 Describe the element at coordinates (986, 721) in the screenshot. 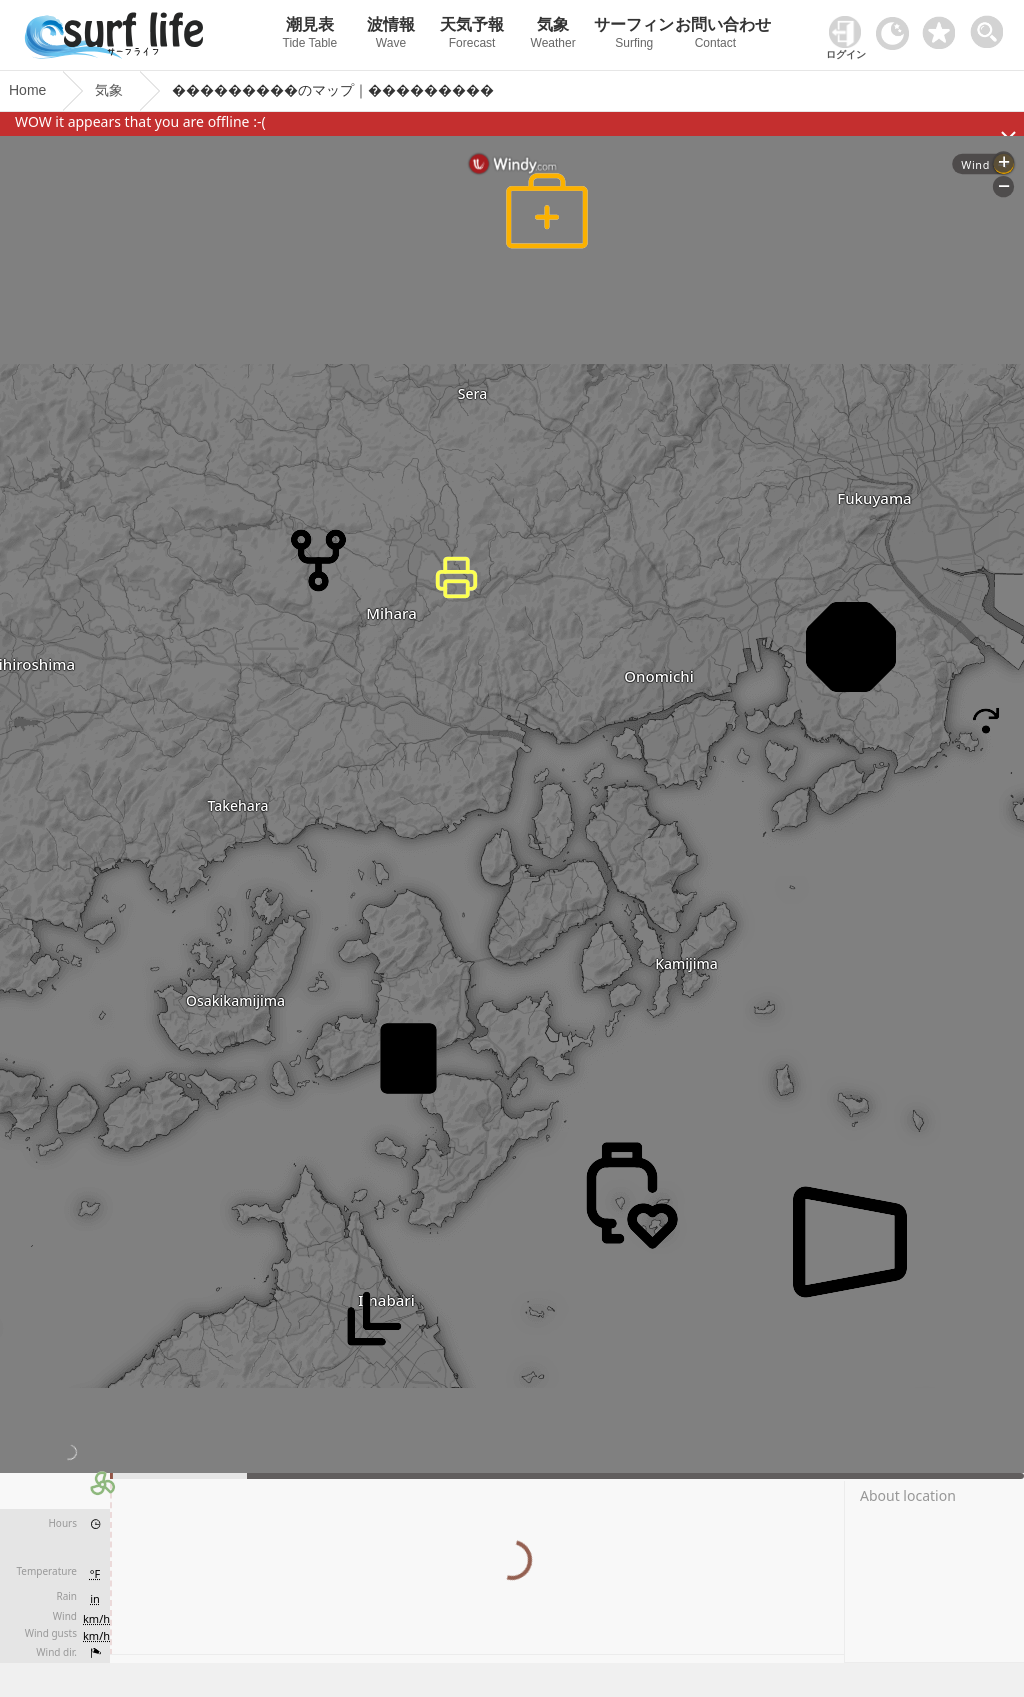

I see `step over the current line while debugging` at that location.